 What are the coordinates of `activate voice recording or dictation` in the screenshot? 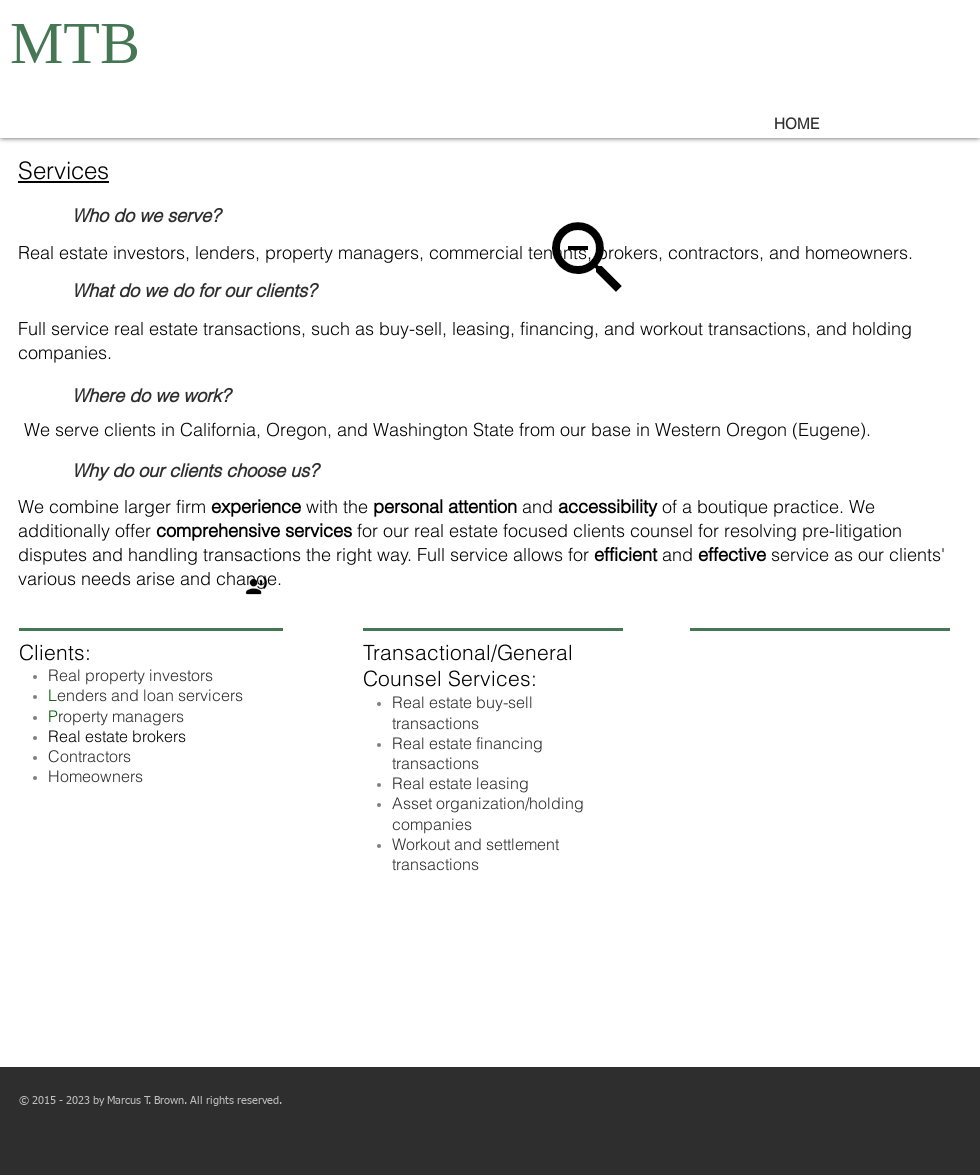 It's located at (256, 585).